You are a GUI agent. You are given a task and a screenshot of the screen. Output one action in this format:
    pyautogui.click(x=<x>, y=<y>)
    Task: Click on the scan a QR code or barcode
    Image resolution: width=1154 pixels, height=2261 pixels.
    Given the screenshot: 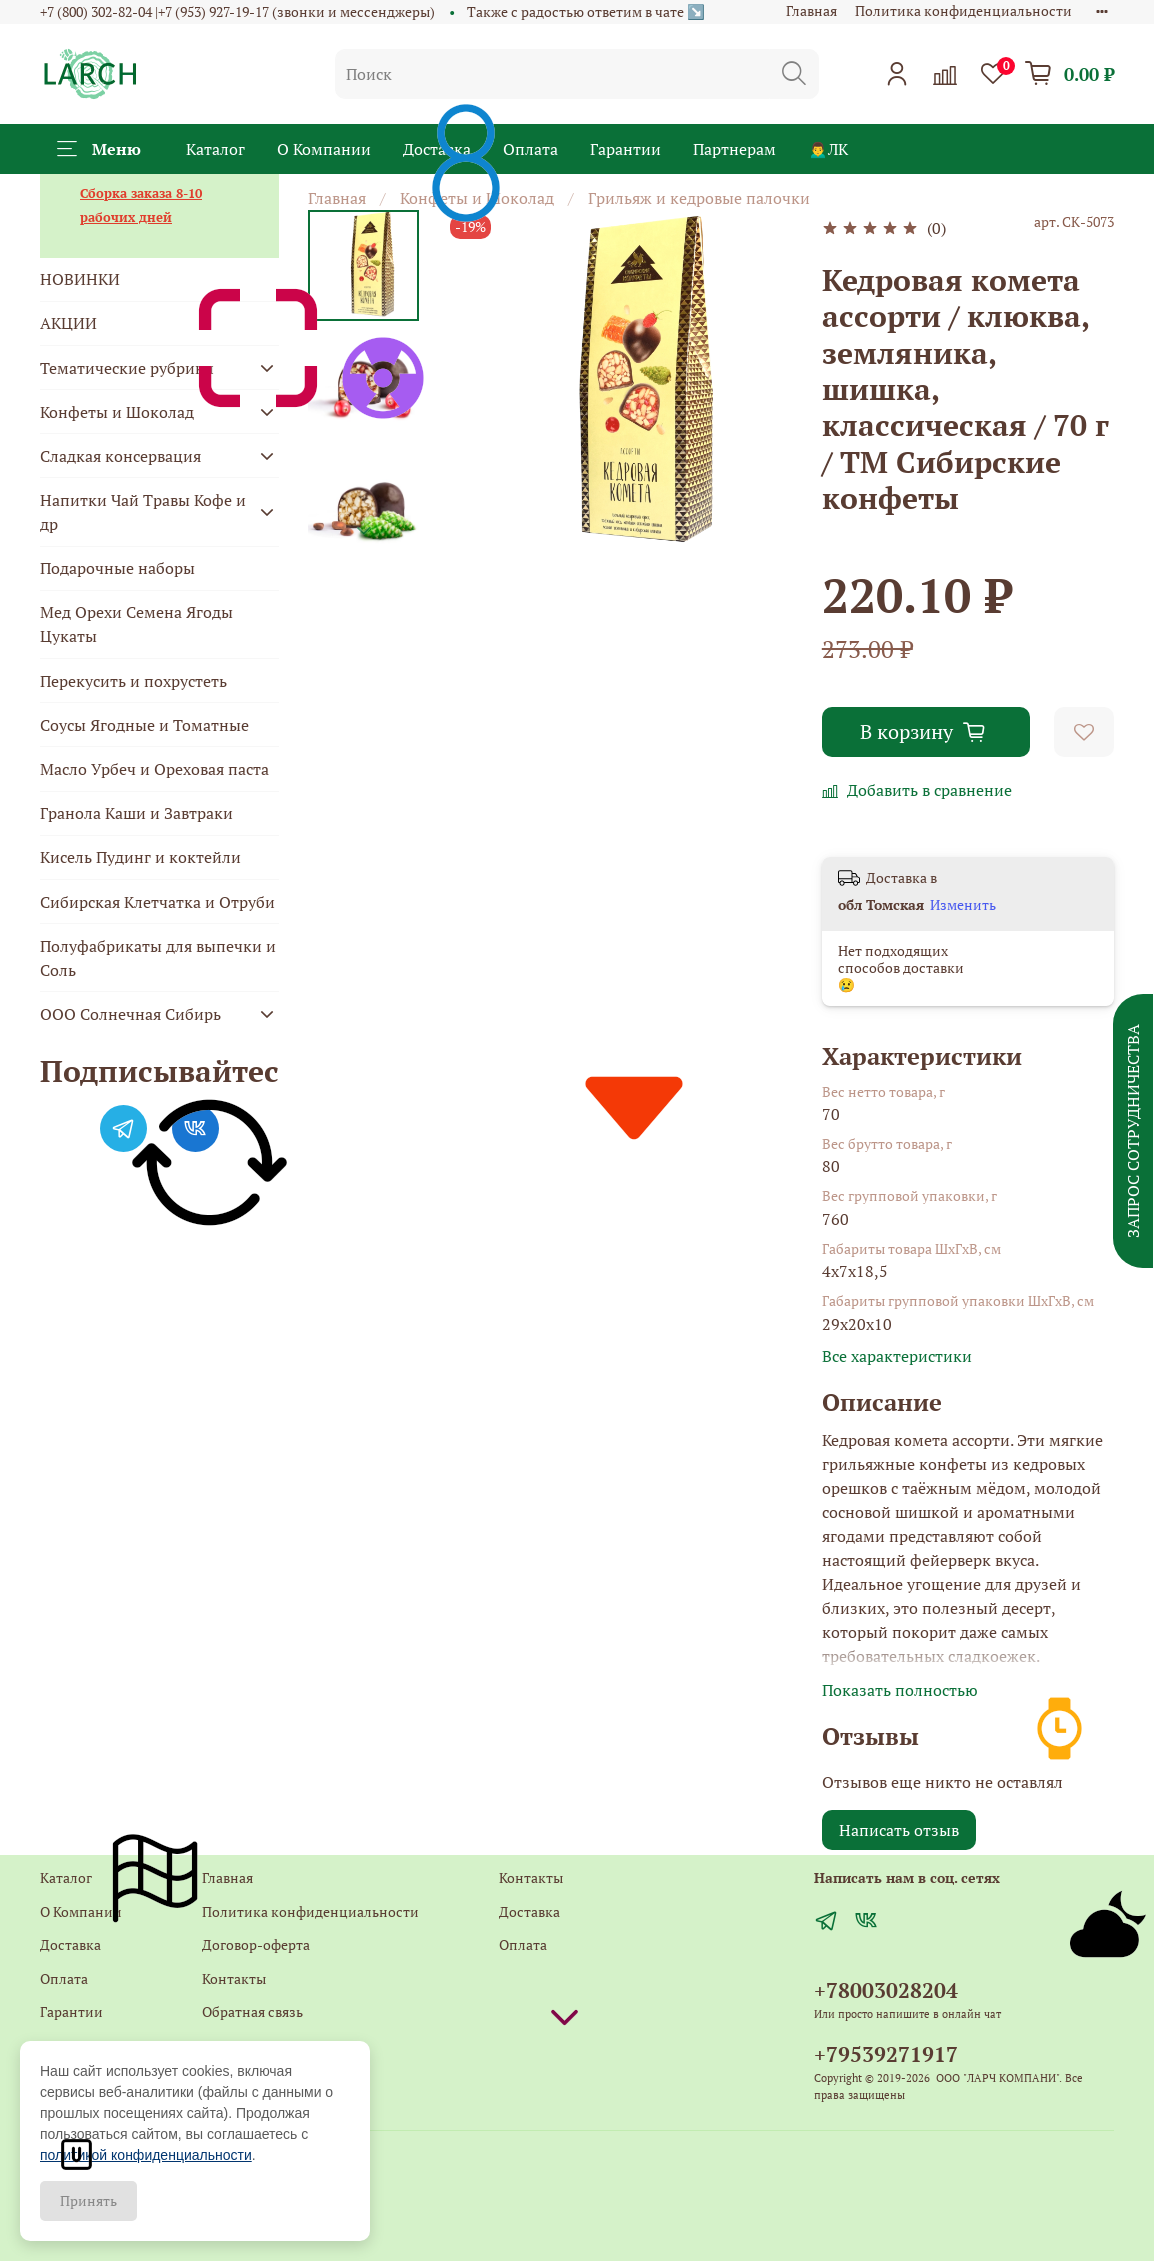 What is the action you would take?
    pyautogui.click(x=258, y=348)
    